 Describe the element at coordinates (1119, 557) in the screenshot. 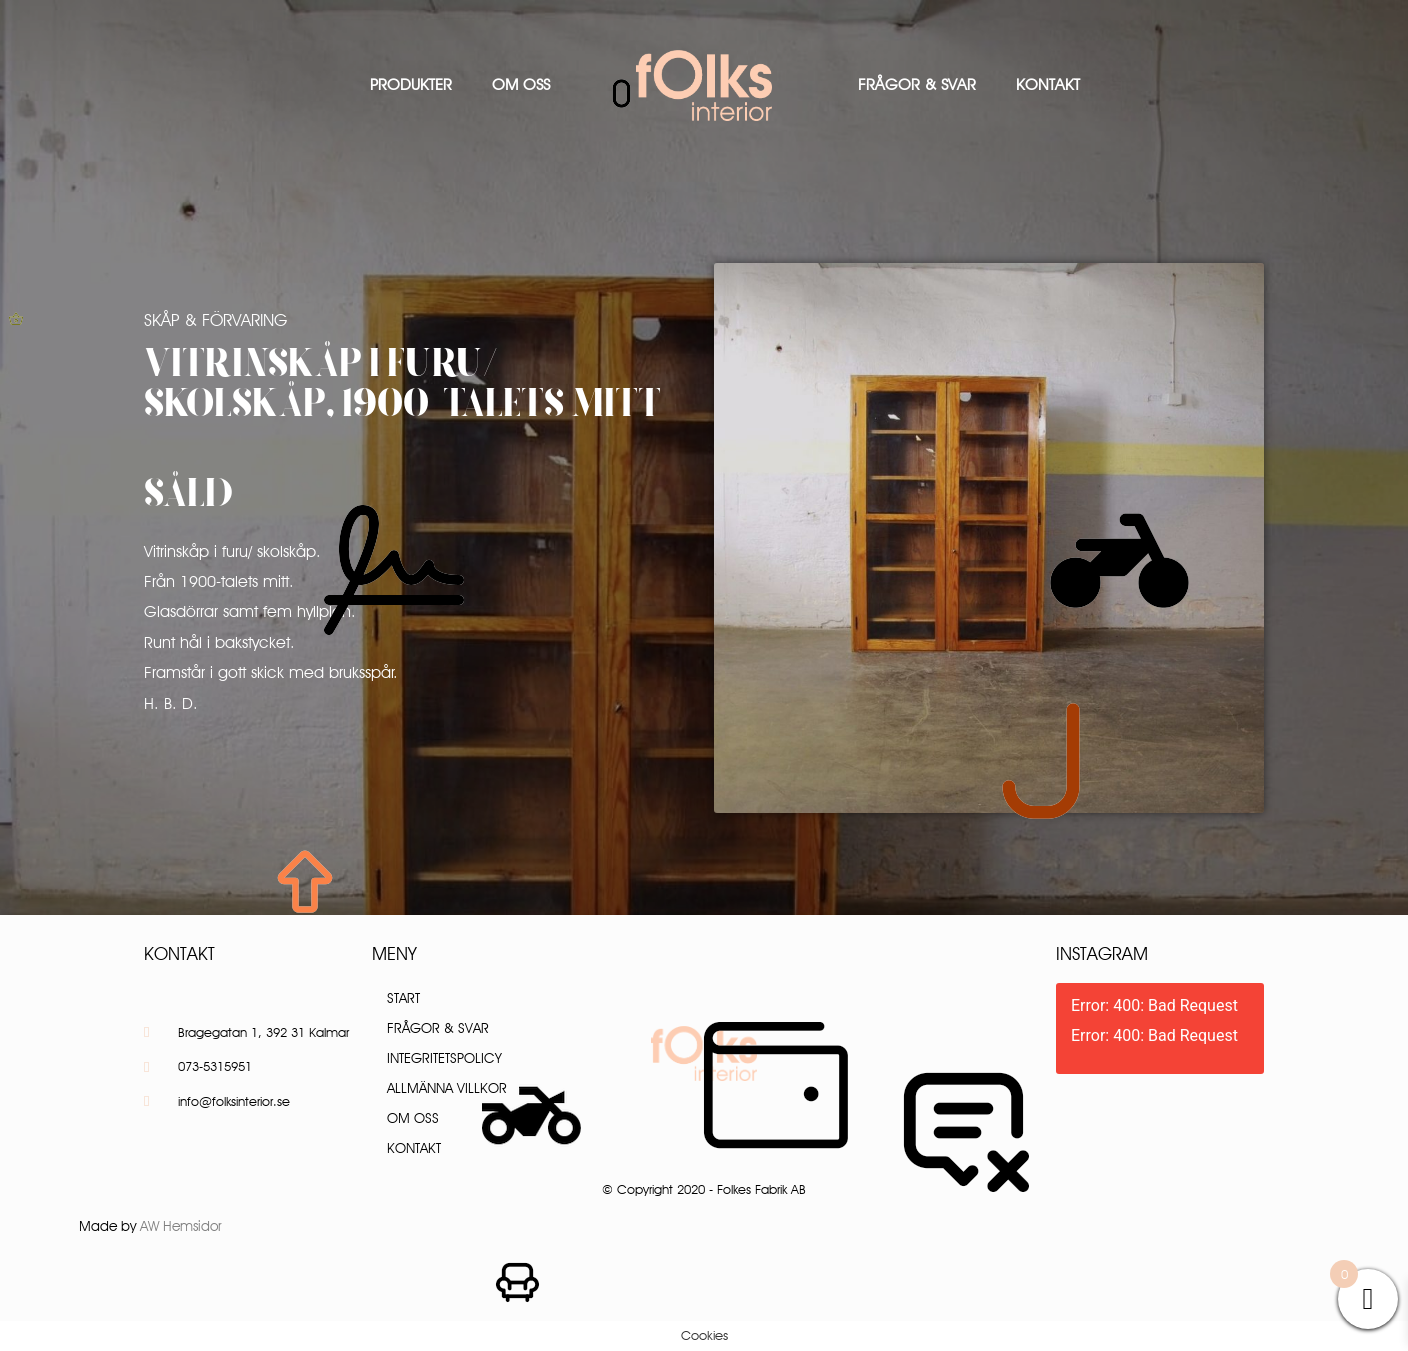

I see `select motorcycle as transportation mode` at that location.